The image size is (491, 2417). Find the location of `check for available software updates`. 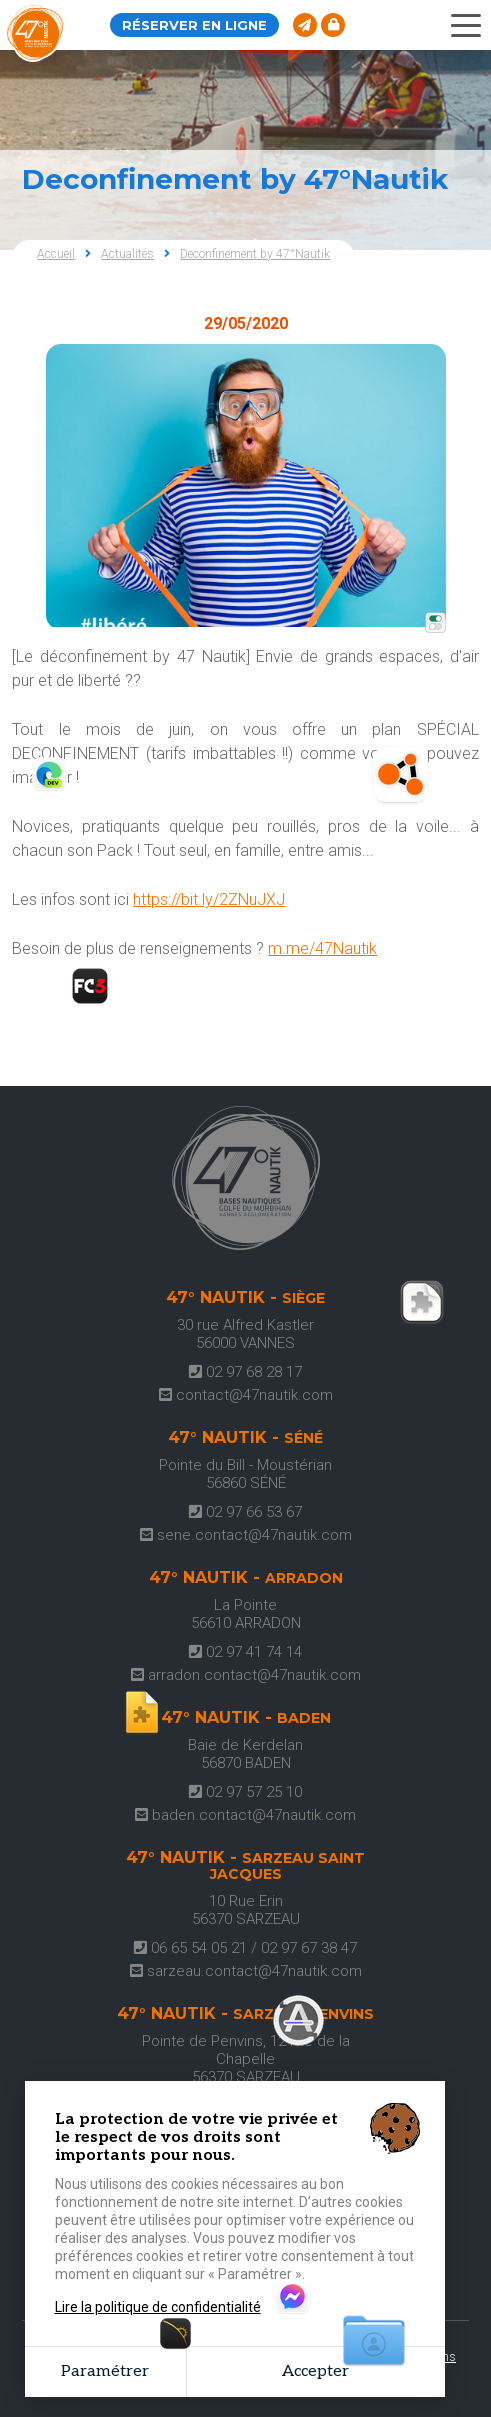

check for available software updates is located at coordinates (298, 2020).